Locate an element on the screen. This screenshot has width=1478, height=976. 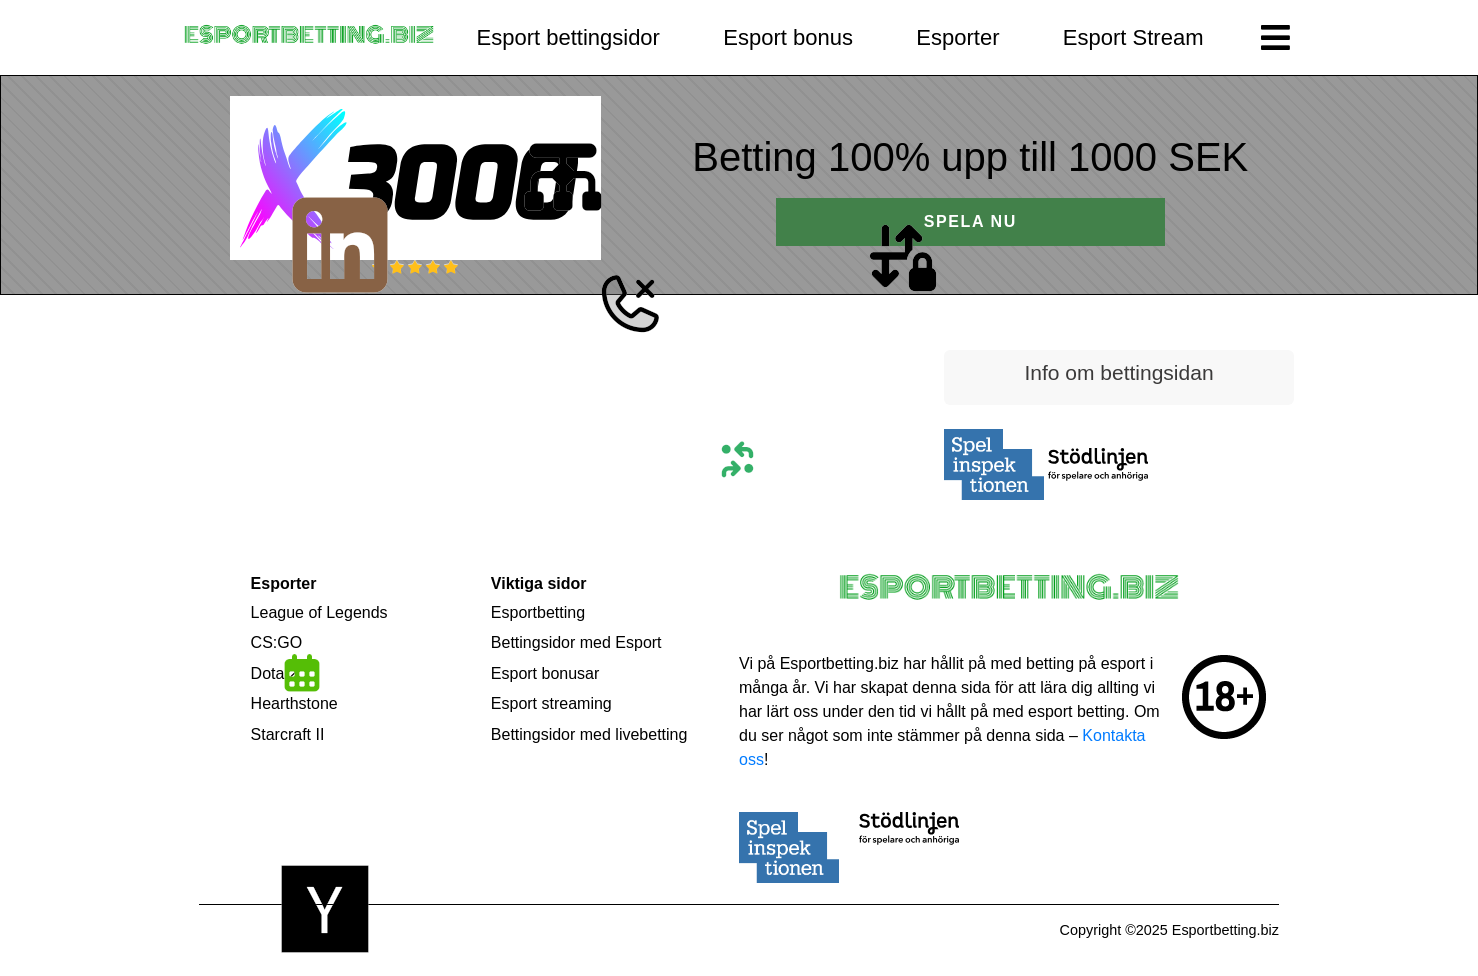
end or decline a phone call is located at coordinates (631, 302).